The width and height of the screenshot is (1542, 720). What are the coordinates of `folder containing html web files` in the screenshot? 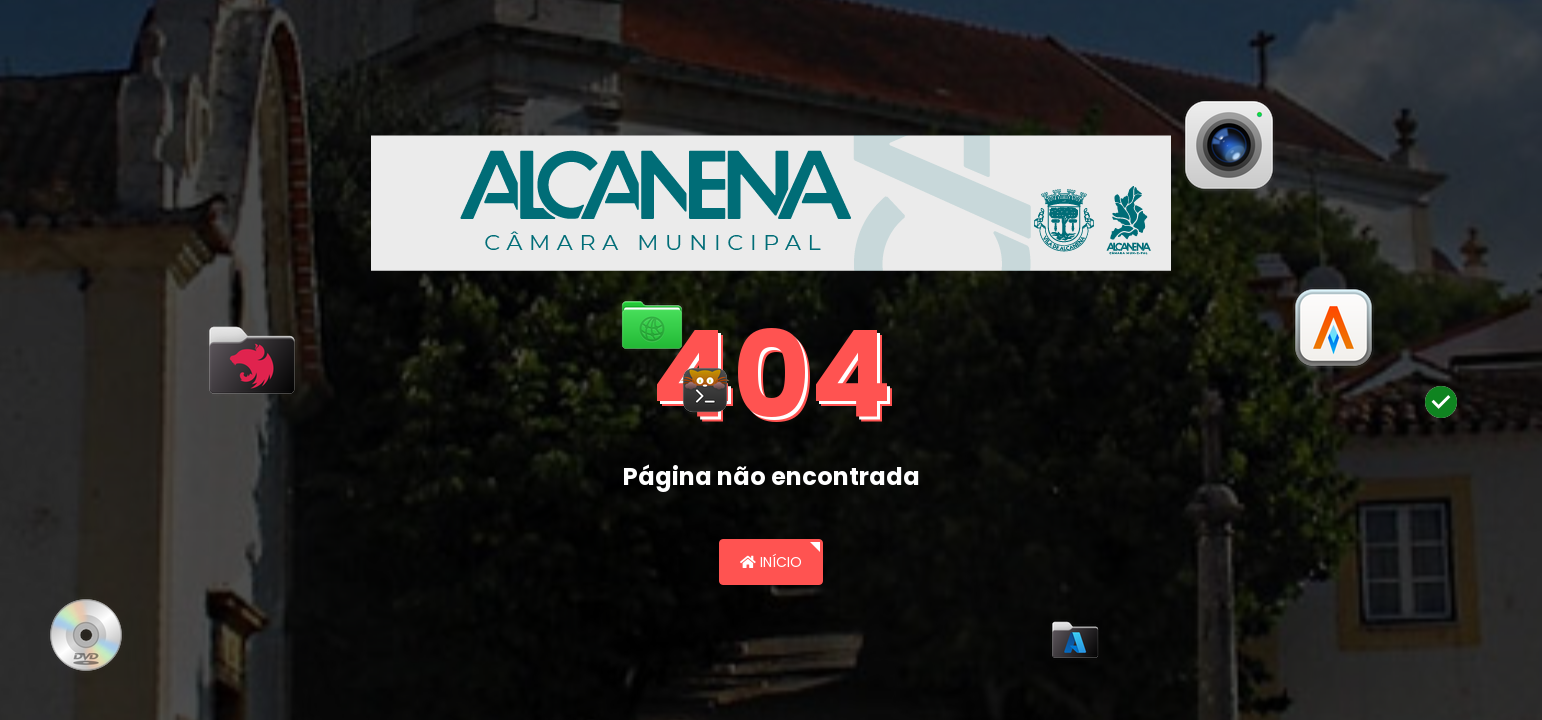 It's located at (652, 325).